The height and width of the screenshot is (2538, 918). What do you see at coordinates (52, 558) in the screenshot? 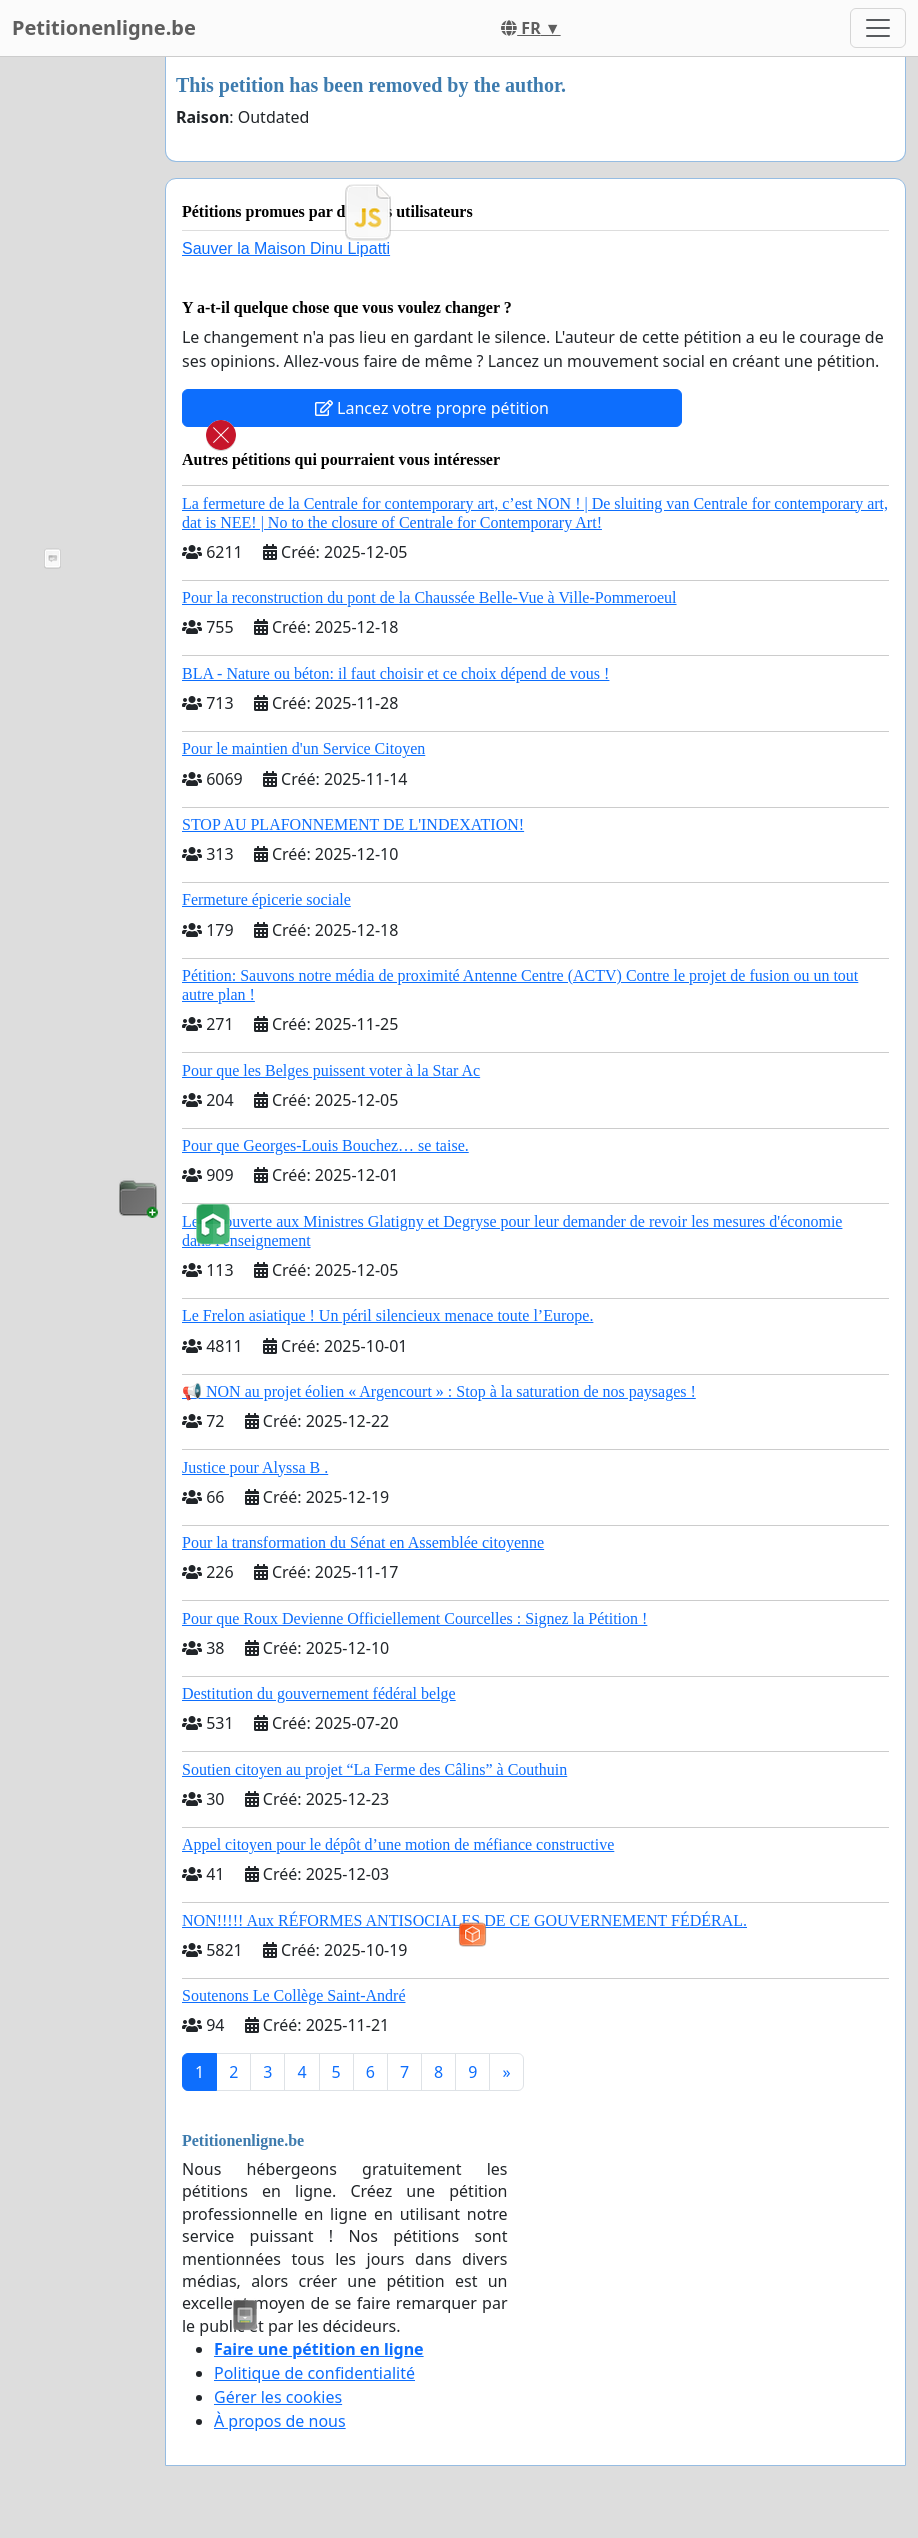
I see `microdvd subtitle file` at bounding box center [52, 558].